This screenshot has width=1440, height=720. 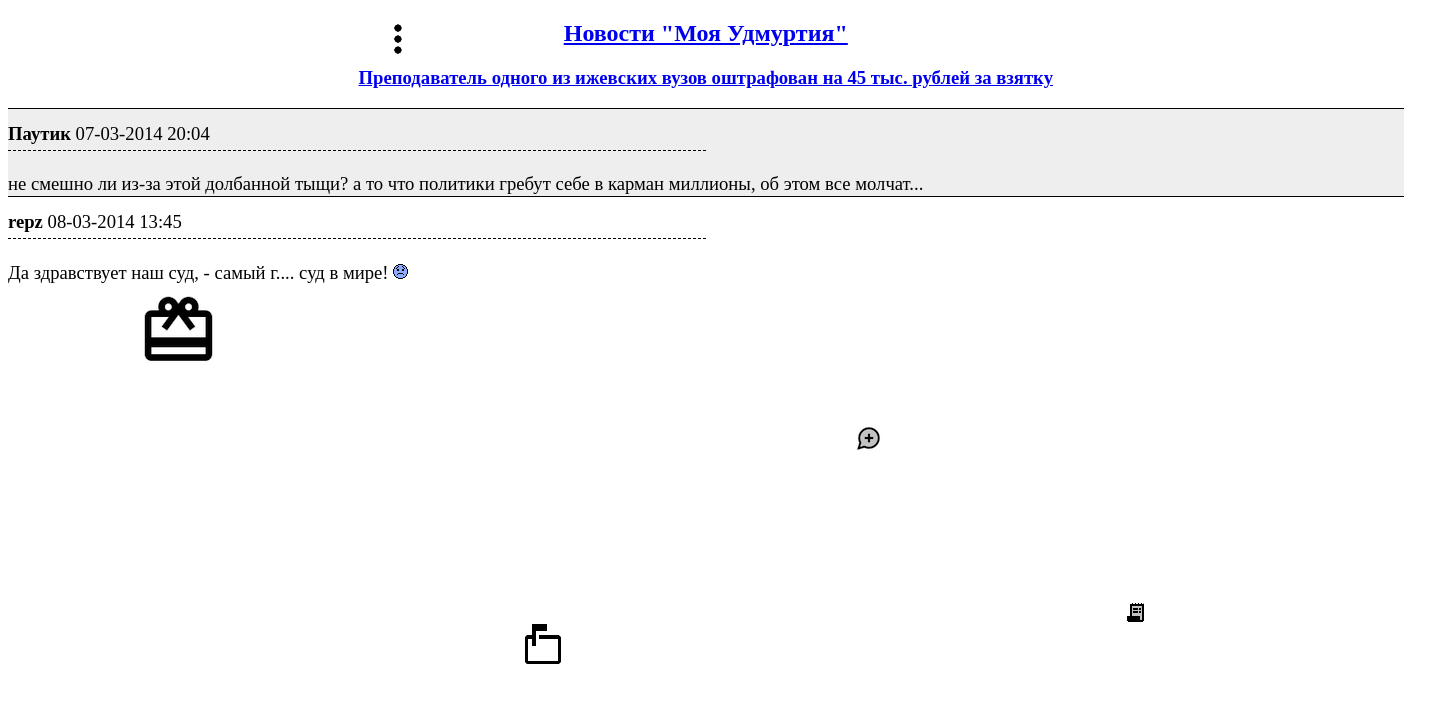 I want to click on view receipt or transaction details, so click(x=1135, y=612).